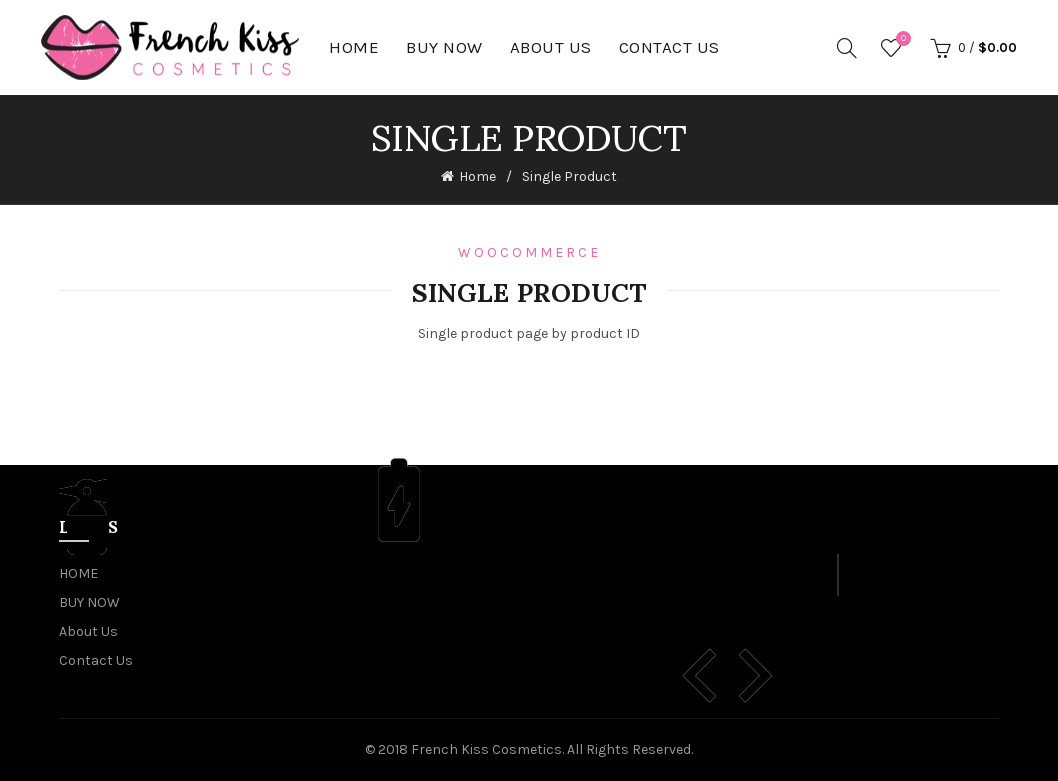  I want to click on locate fire safety equipment, so click(87, 515).